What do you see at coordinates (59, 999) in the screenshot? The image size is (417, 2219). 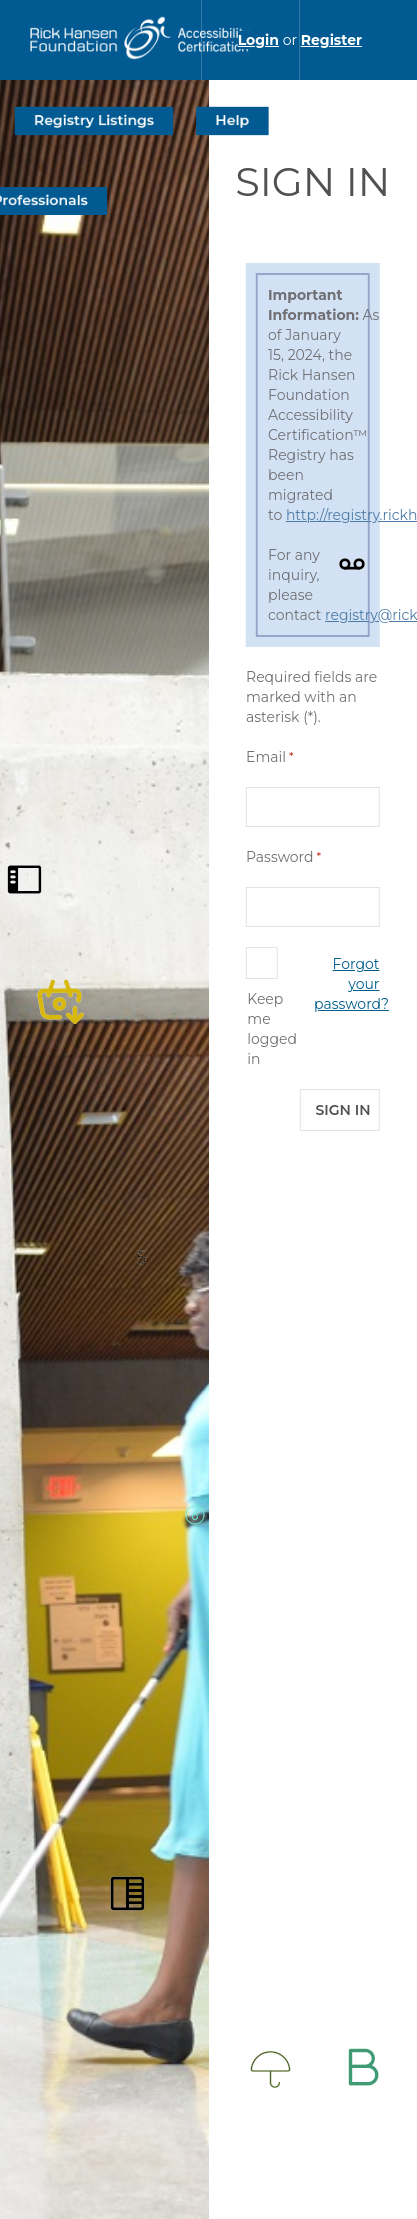 I see `download items from your shopping basket` at bounding box center [59, 999].